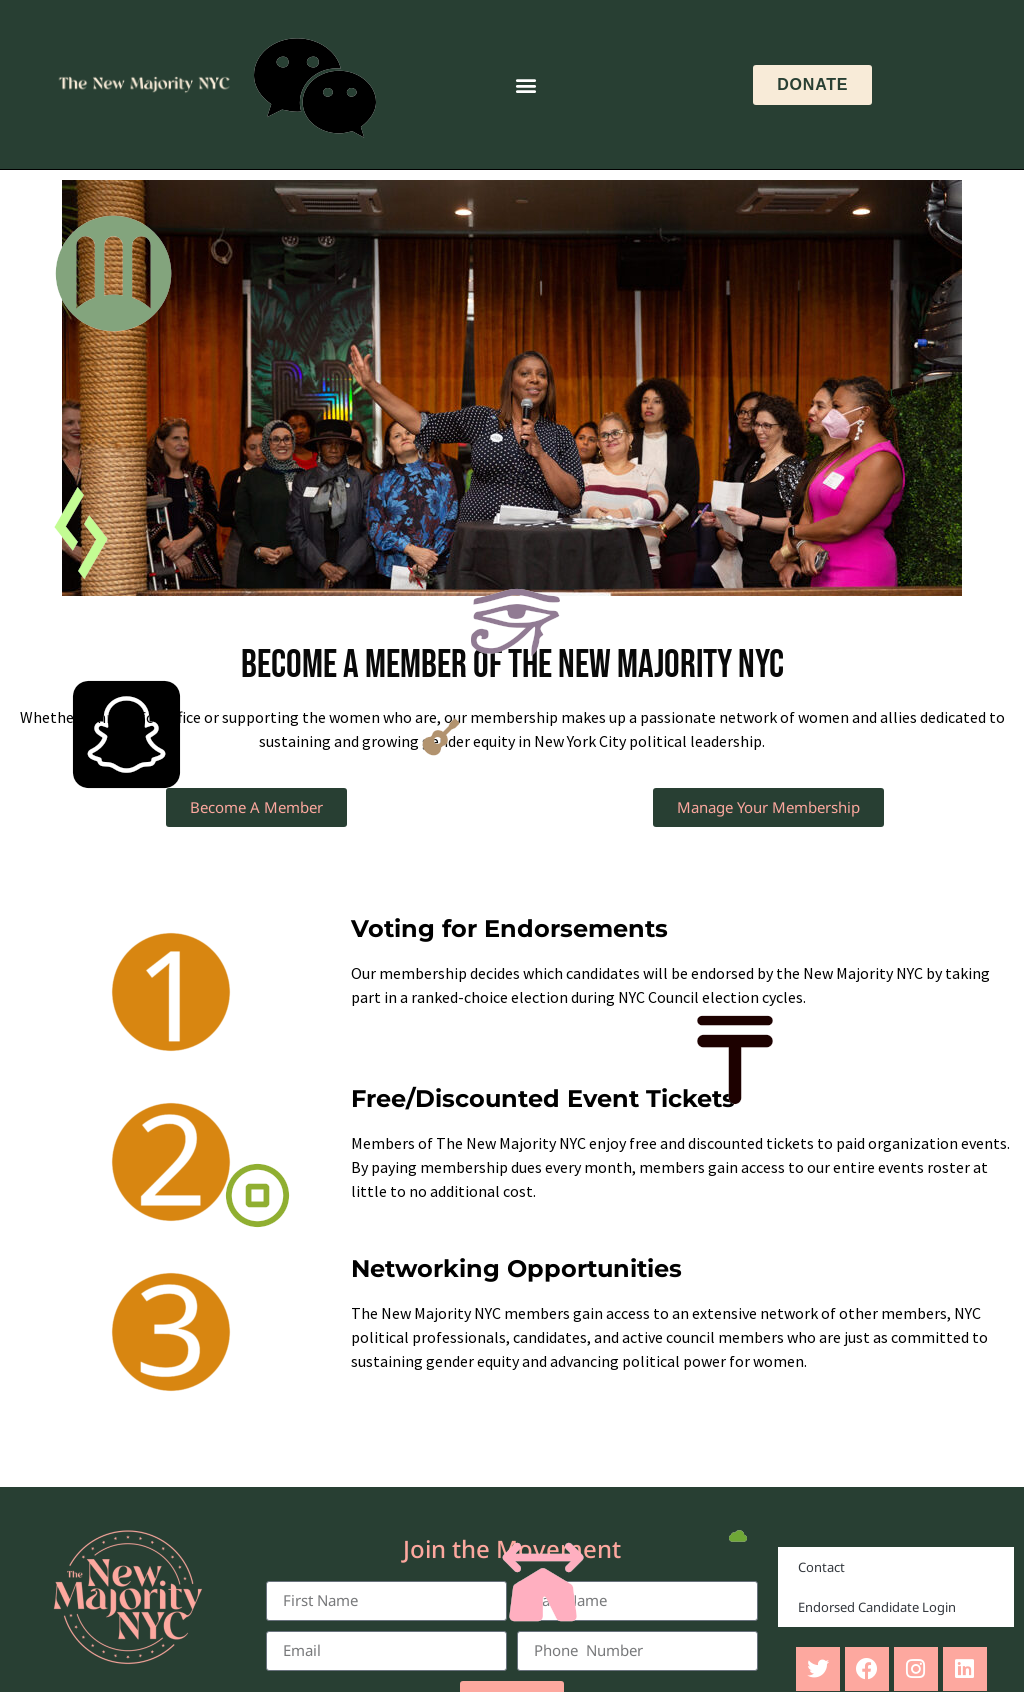 The image size is (1024, 1692). Describe the element at coordinates (543, 1582) in the screenshot. I see `adjust tent or campsite width` at that location.